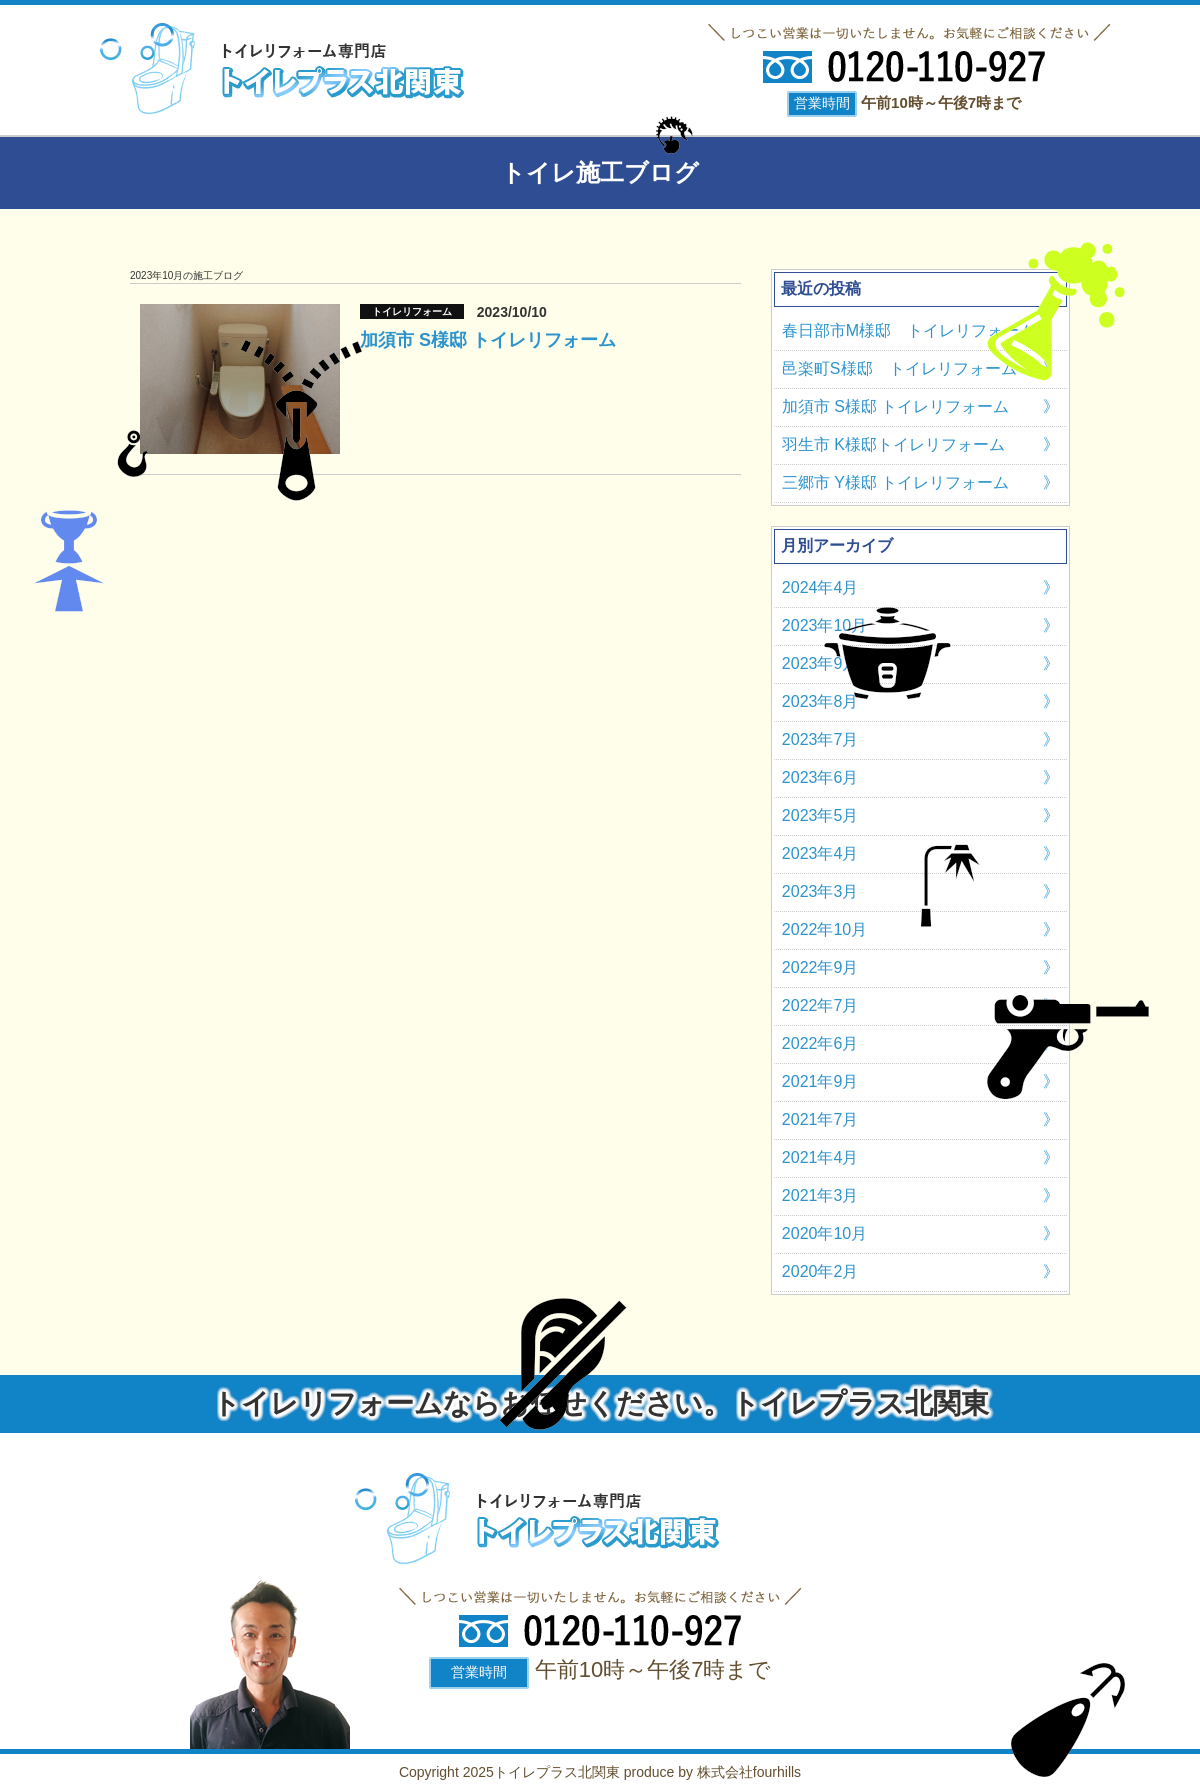 The image size is (1200, 1792). I want to click on indicates a pest or infestation in a farming/gardening game, so click(674, 135).